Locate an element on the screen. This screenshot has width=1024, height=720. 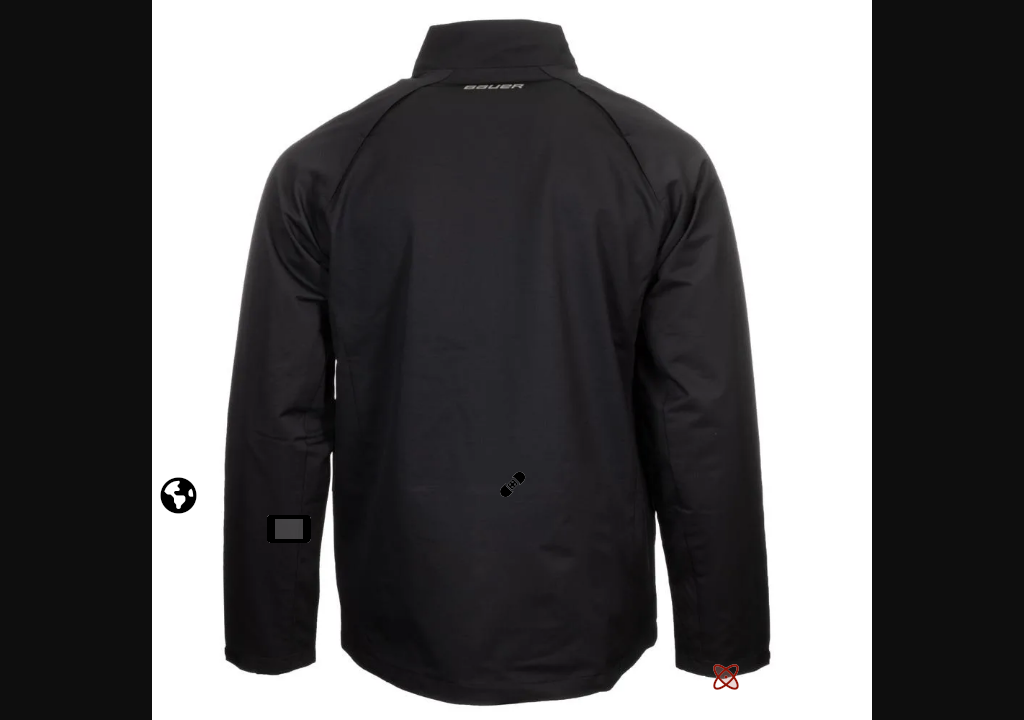
switch to global or worldwide view is located at coordinates (178, 495).